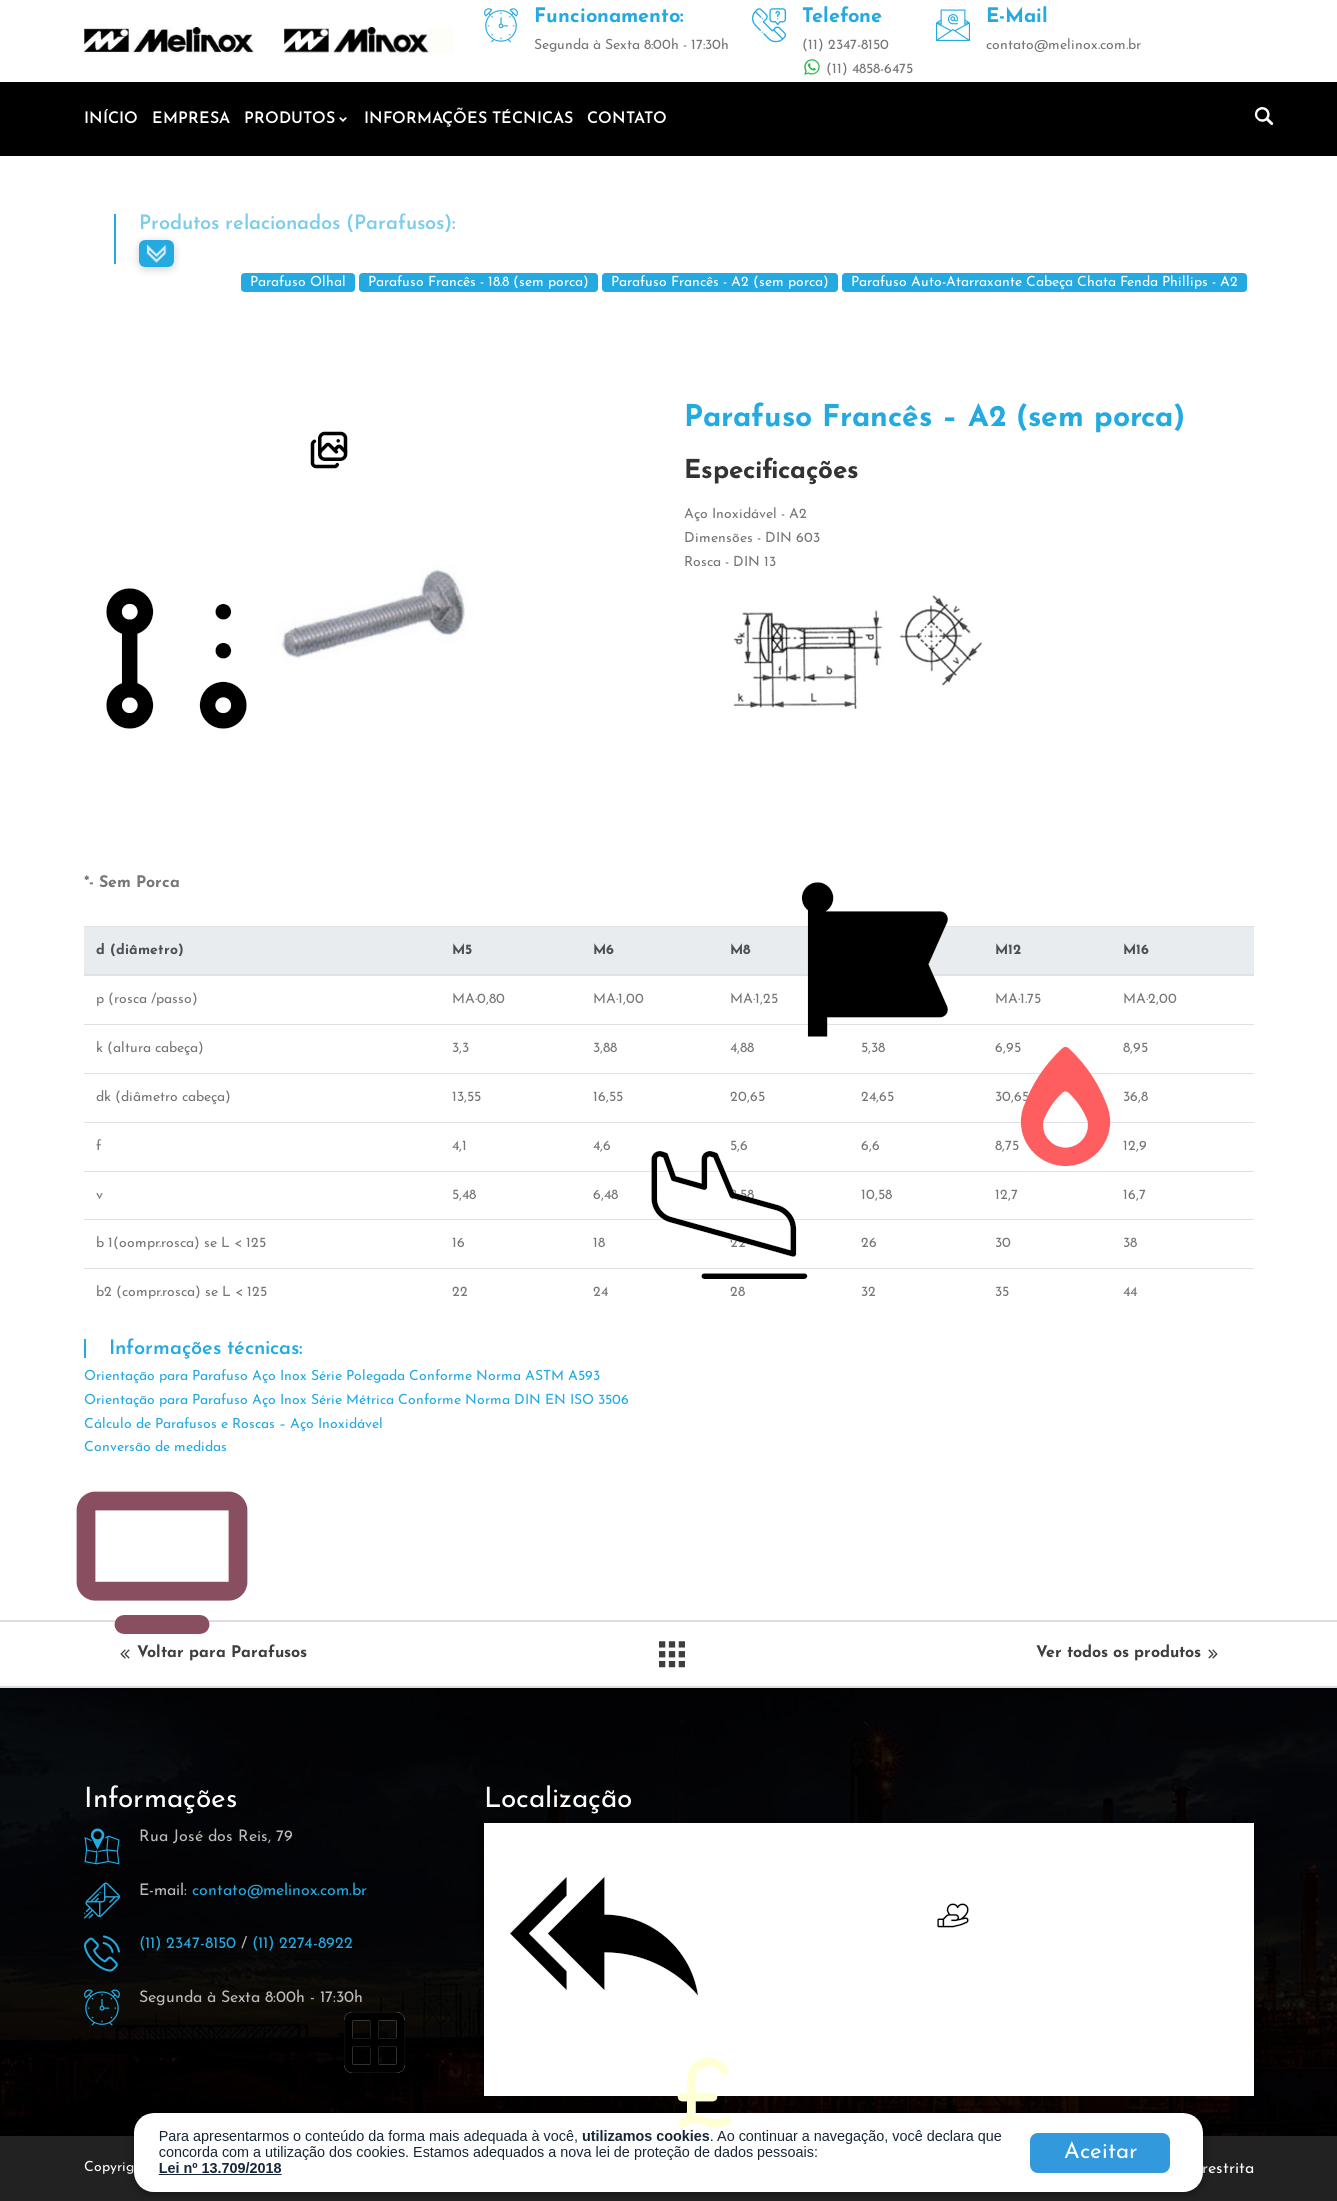  Describe the element at coordinates (1065, 1106) in the screenshot. I see `indicates trending or hot content` at that location.